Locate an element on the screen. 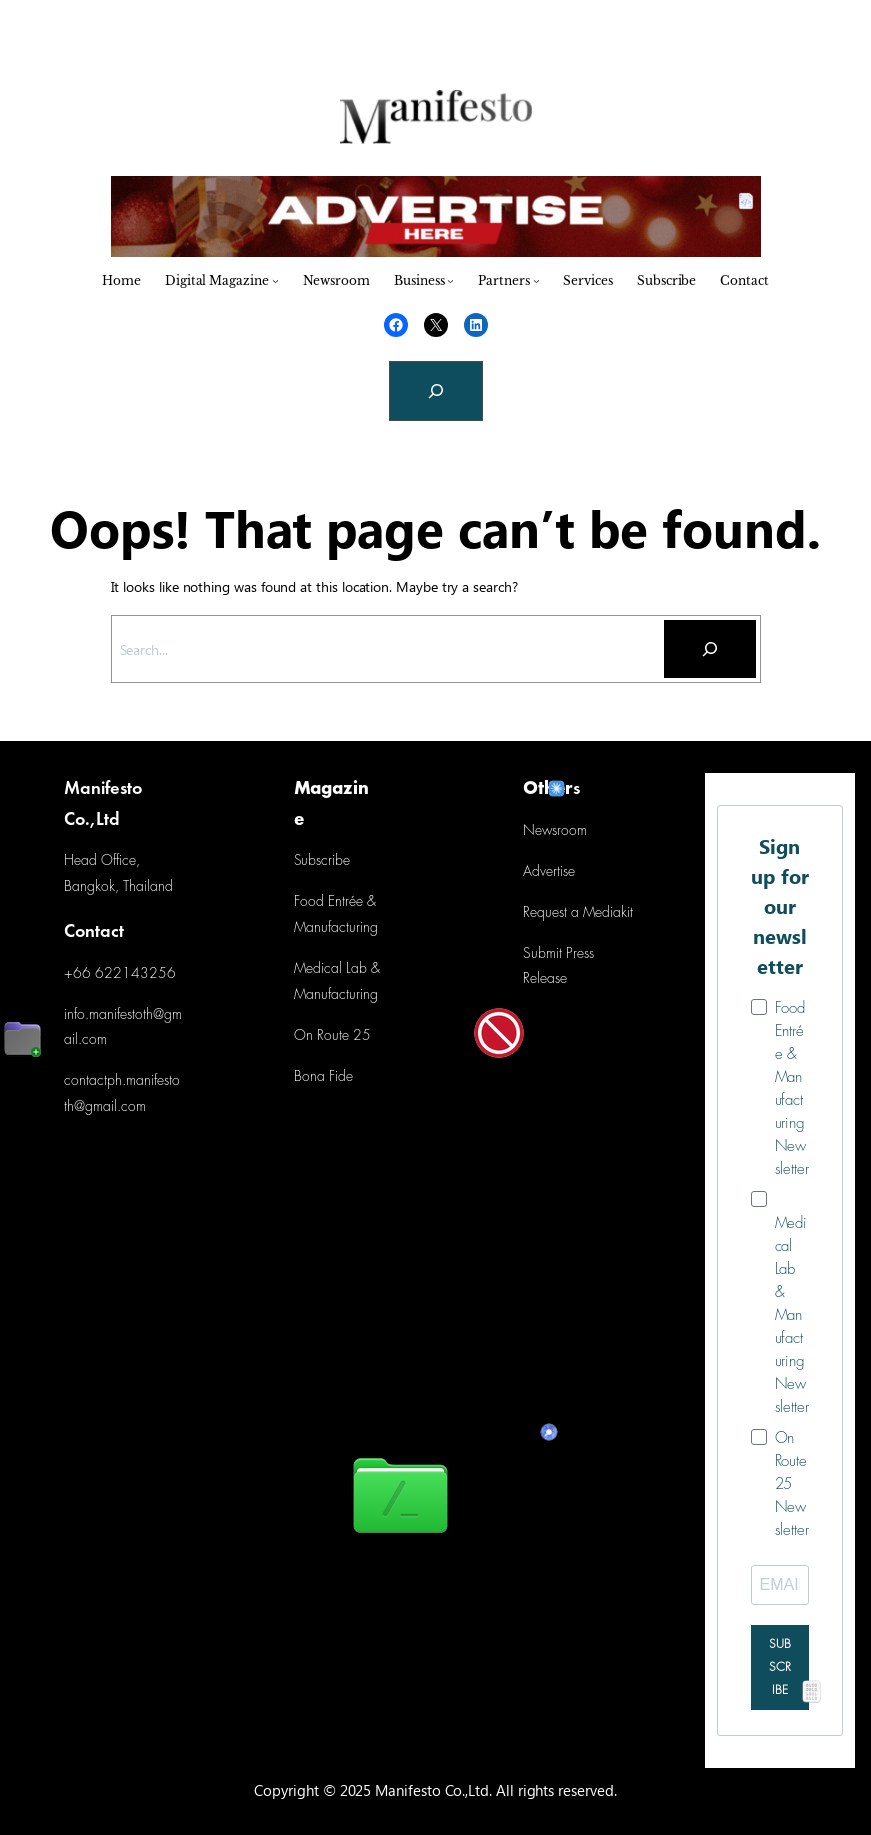  open gnome web browser (epiphany) is located at coordinates (549, 1432).